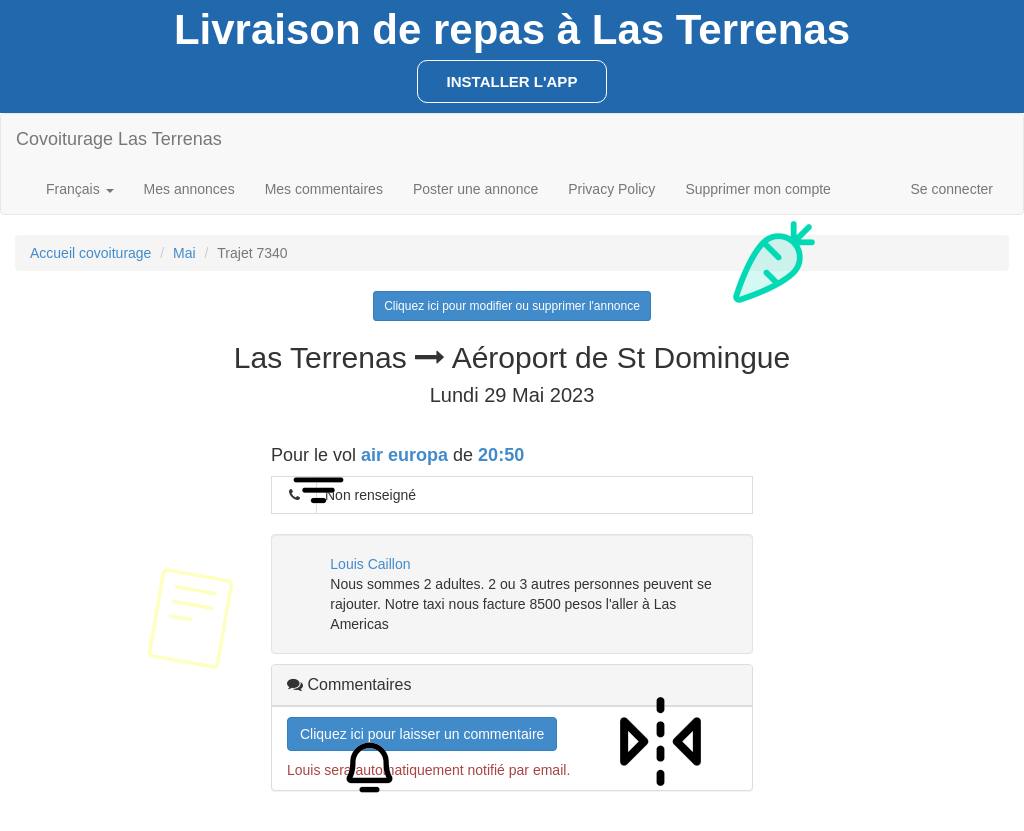 The width and height of the screenshot is (1024, 831). Describe the element at coordinates (318, 488) in the screenshot. I see `filter or sort content` at that location.